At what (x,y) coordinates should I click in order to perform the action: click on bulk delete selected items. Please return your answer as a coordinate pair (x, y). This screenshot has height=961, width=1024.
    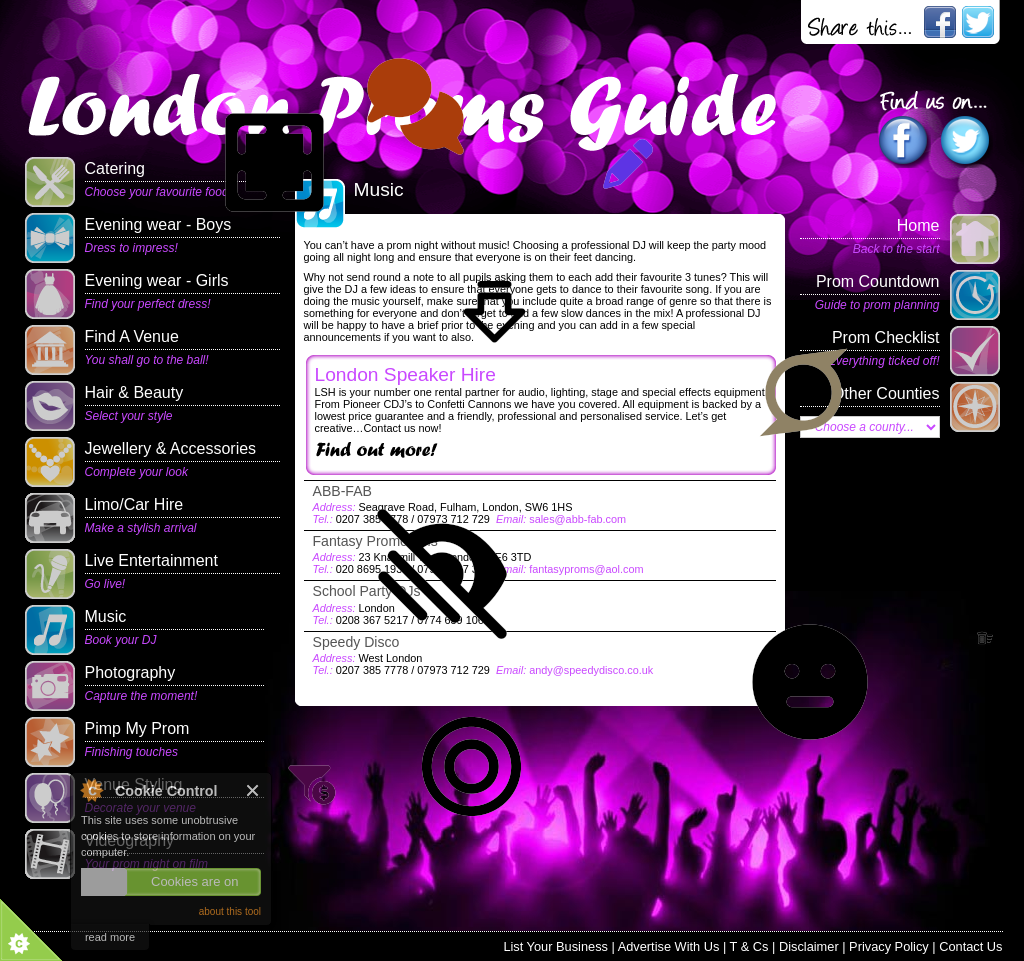
    Looking at the image, I should click on (985, 638).